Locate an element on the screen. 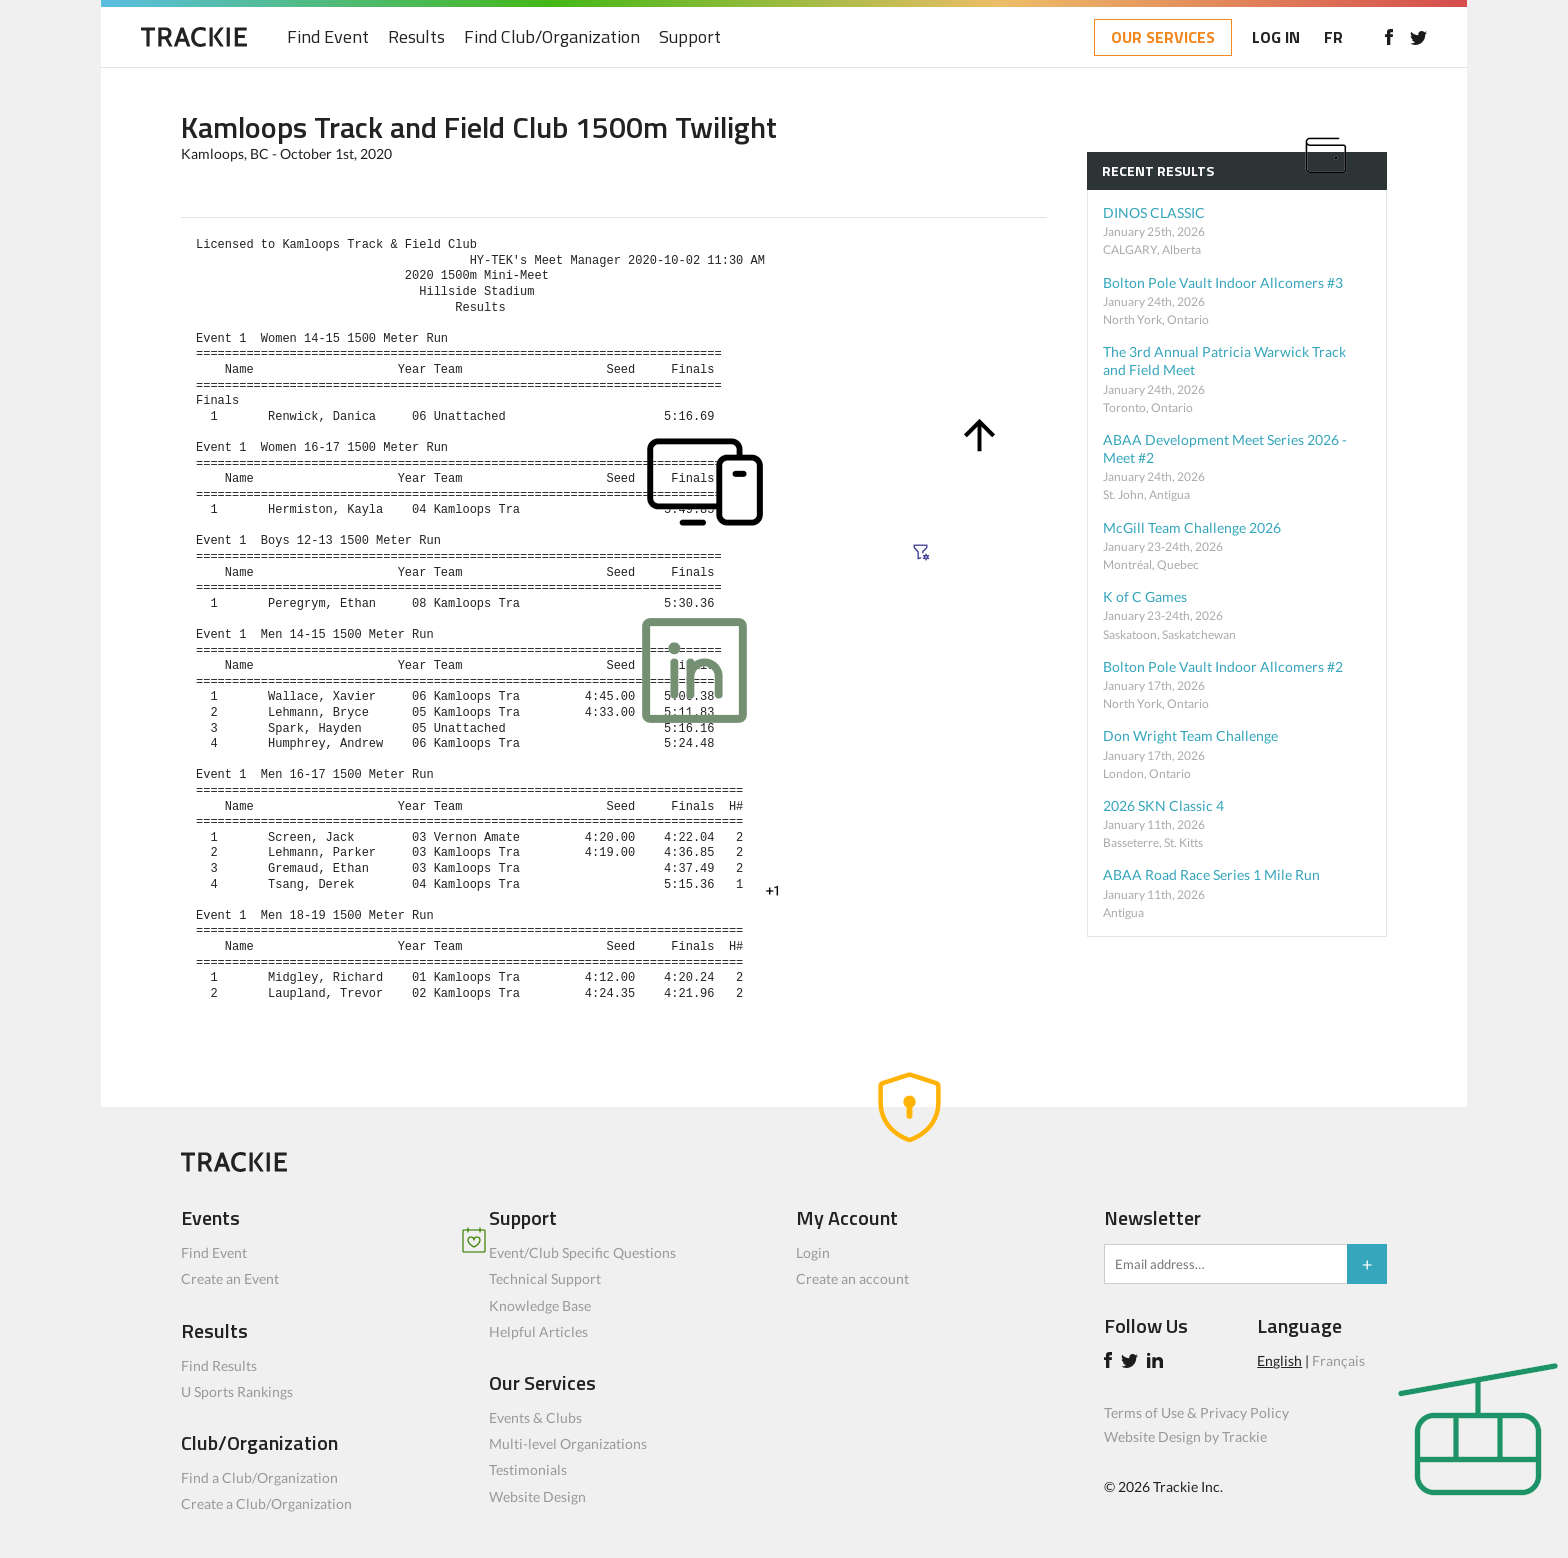 Image resolution: width=1568 pixels, height=1558 pixels. configure filter settings is located at coordinates (920, 551).